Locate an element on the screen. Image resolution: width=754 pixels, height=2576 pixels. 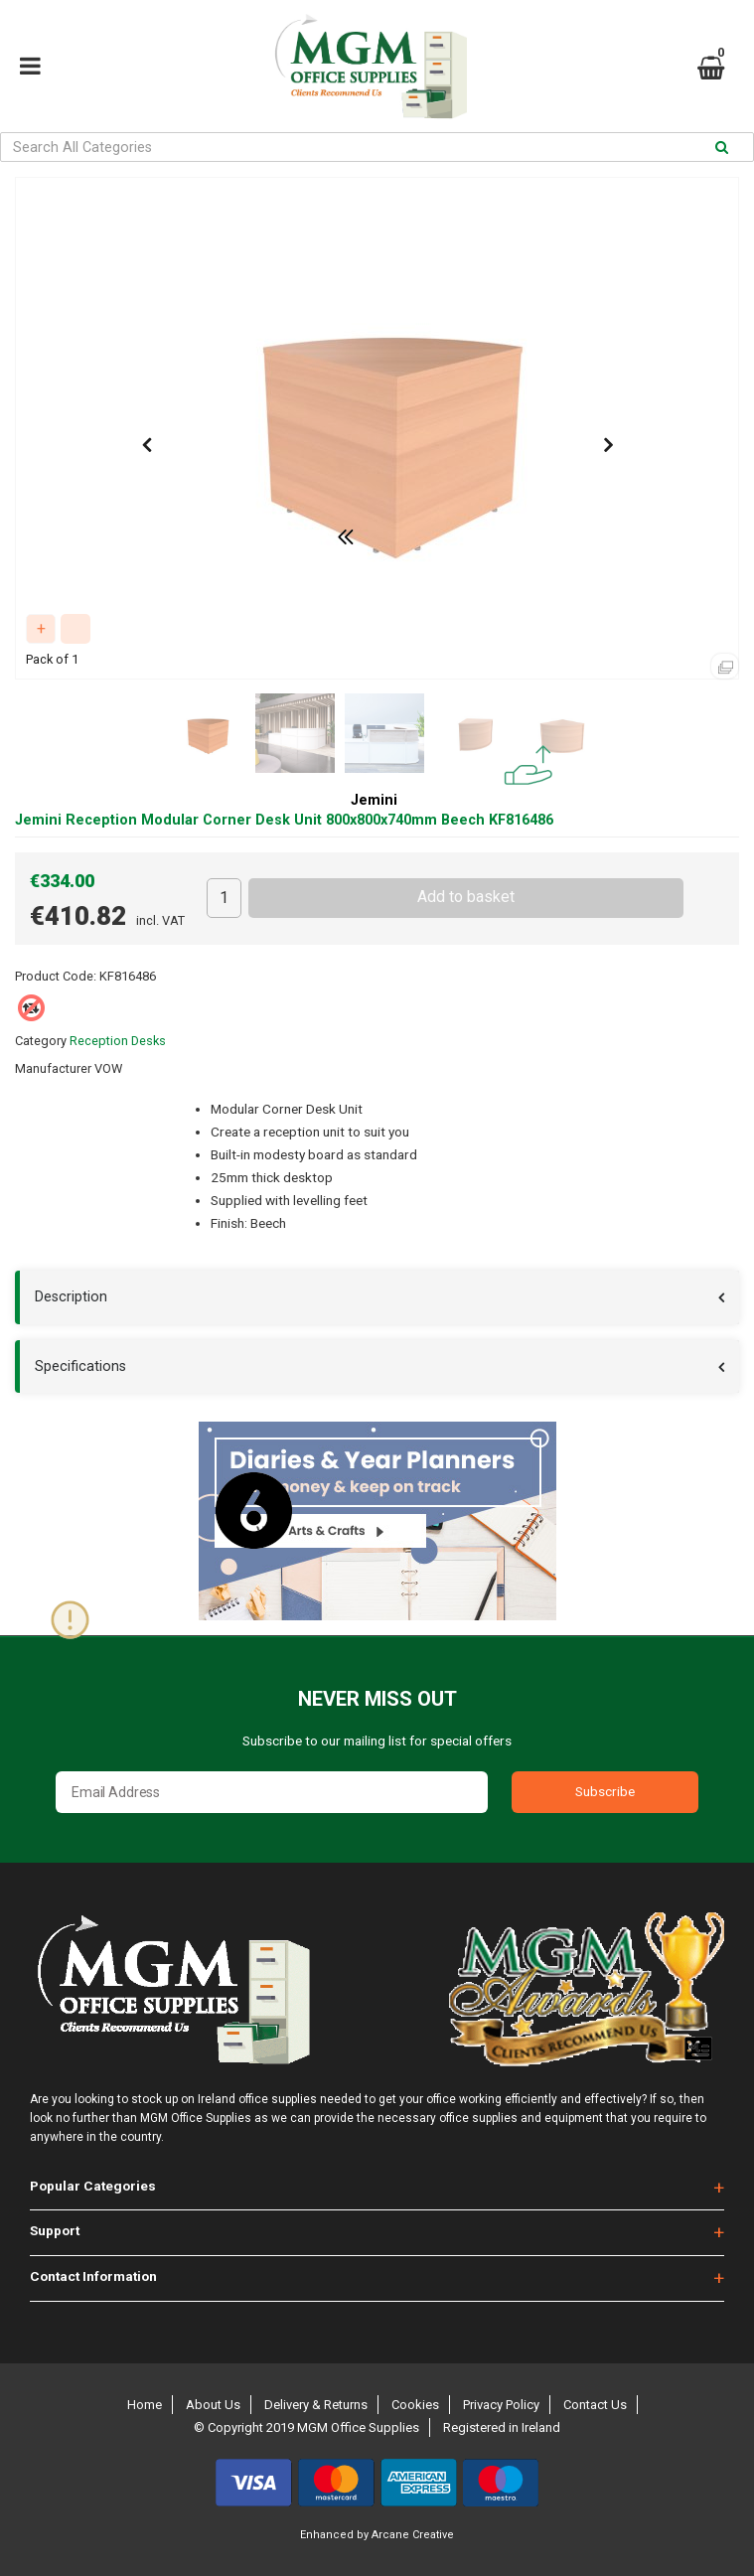
upload or share content manually is located at coordinates (529, 767).